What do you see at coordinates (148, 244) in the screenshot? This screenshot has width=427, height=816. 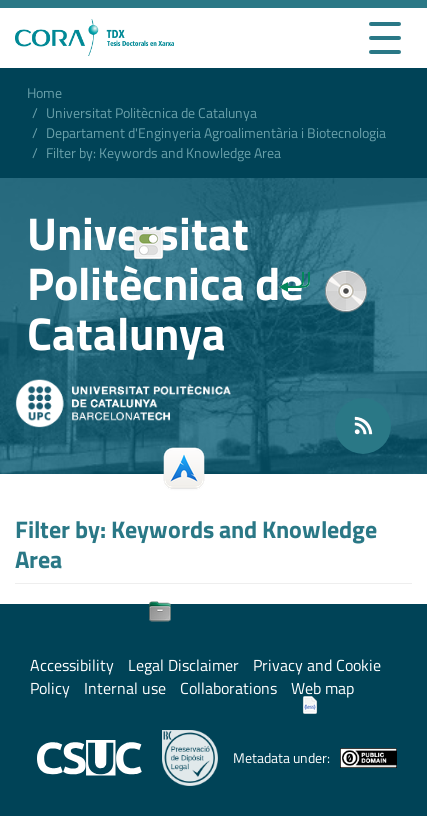 I see `open system settings or preferences` at bounding box center [148, 244].